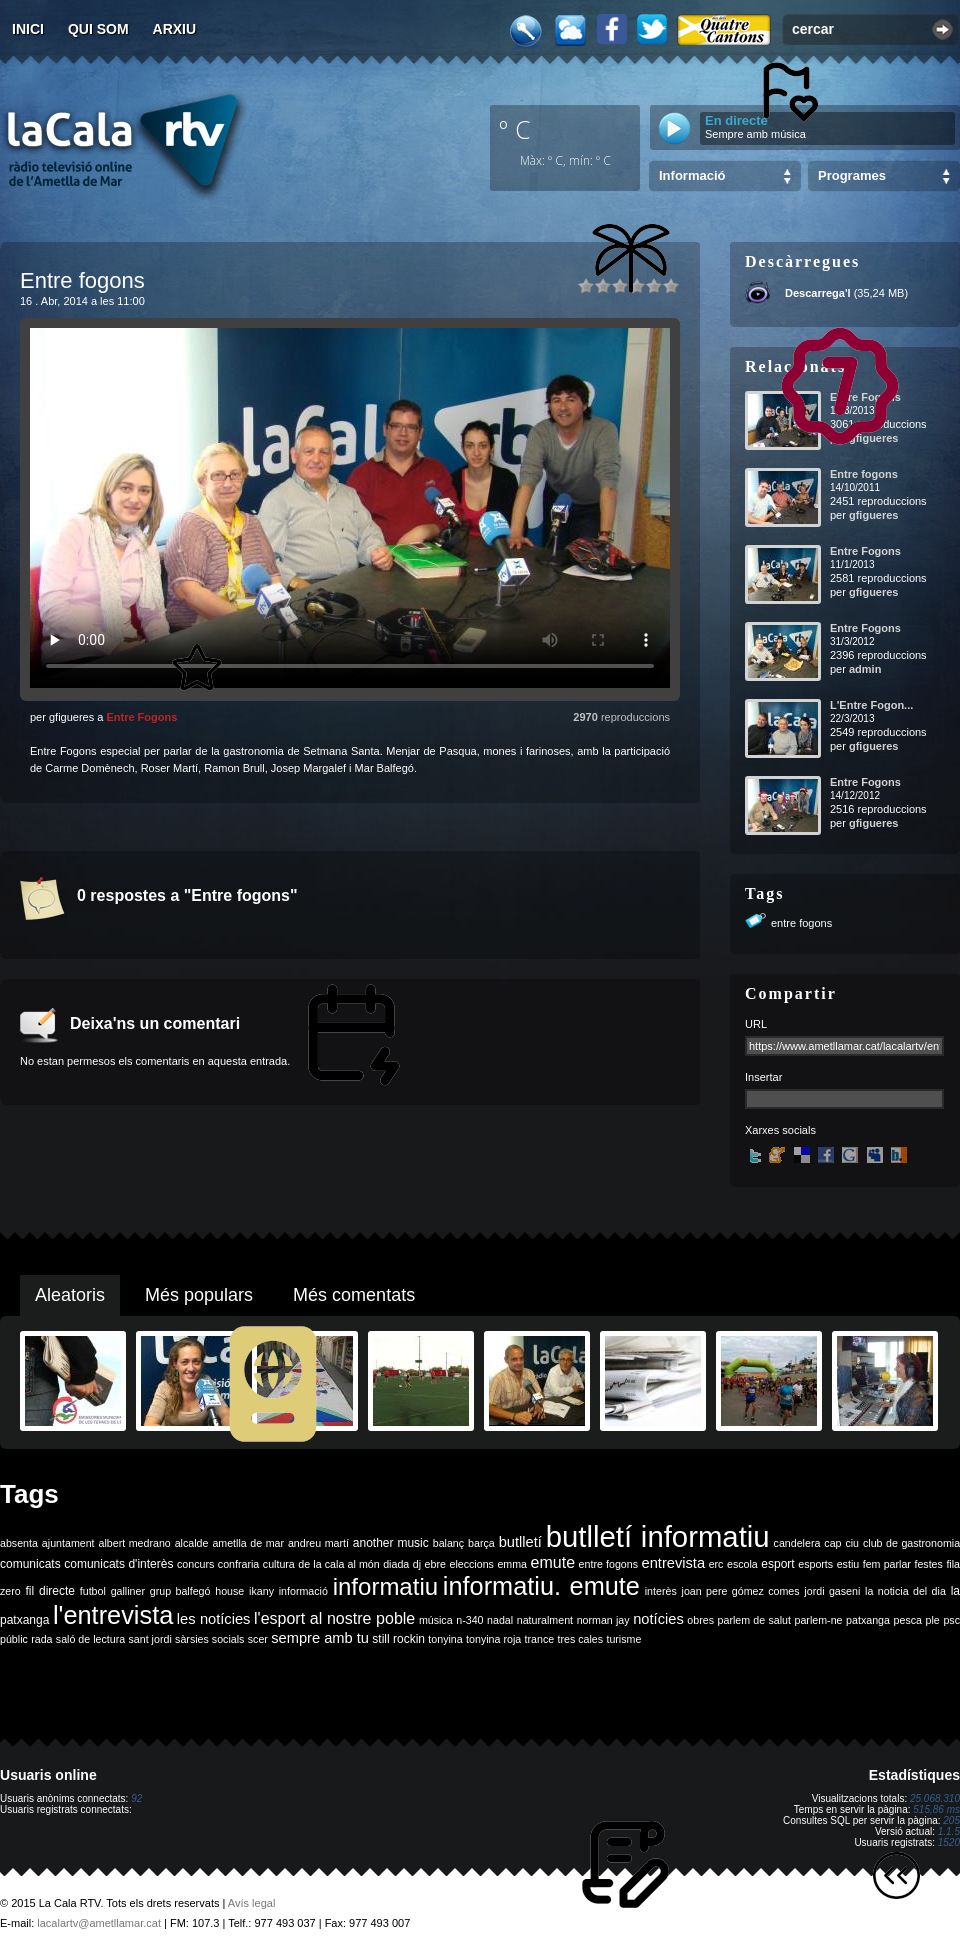 This screenshot has width=960, height=1947. Describe the element at coordinates (786, 89) in the screenshot. I see `flag a favorite or loved item` at that location.